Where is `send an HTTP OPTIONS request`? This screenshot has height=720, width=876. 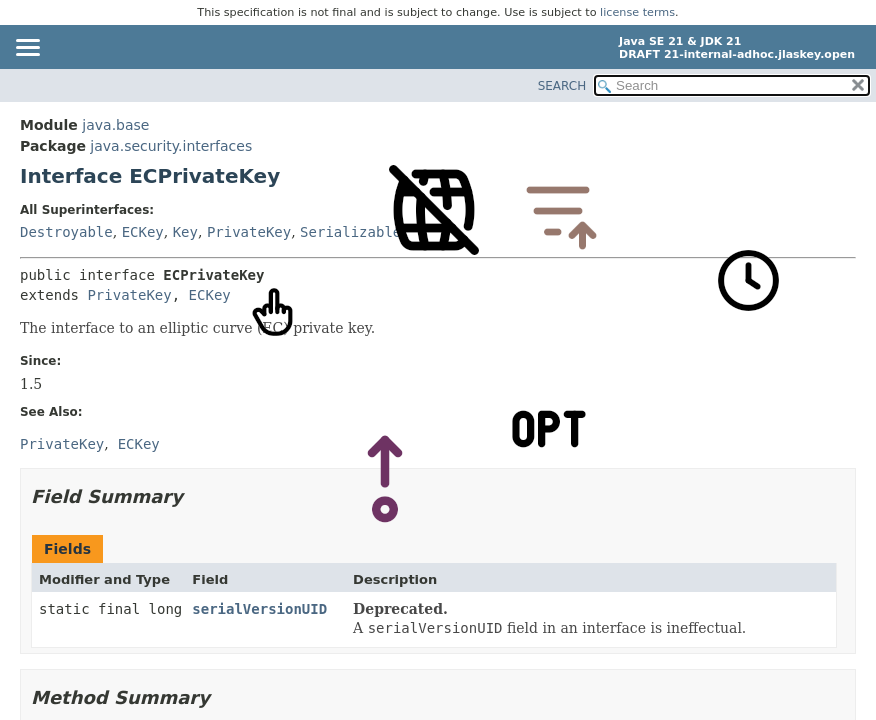
send an HTTP OPTIONS request is located at coordinates (549, 429).